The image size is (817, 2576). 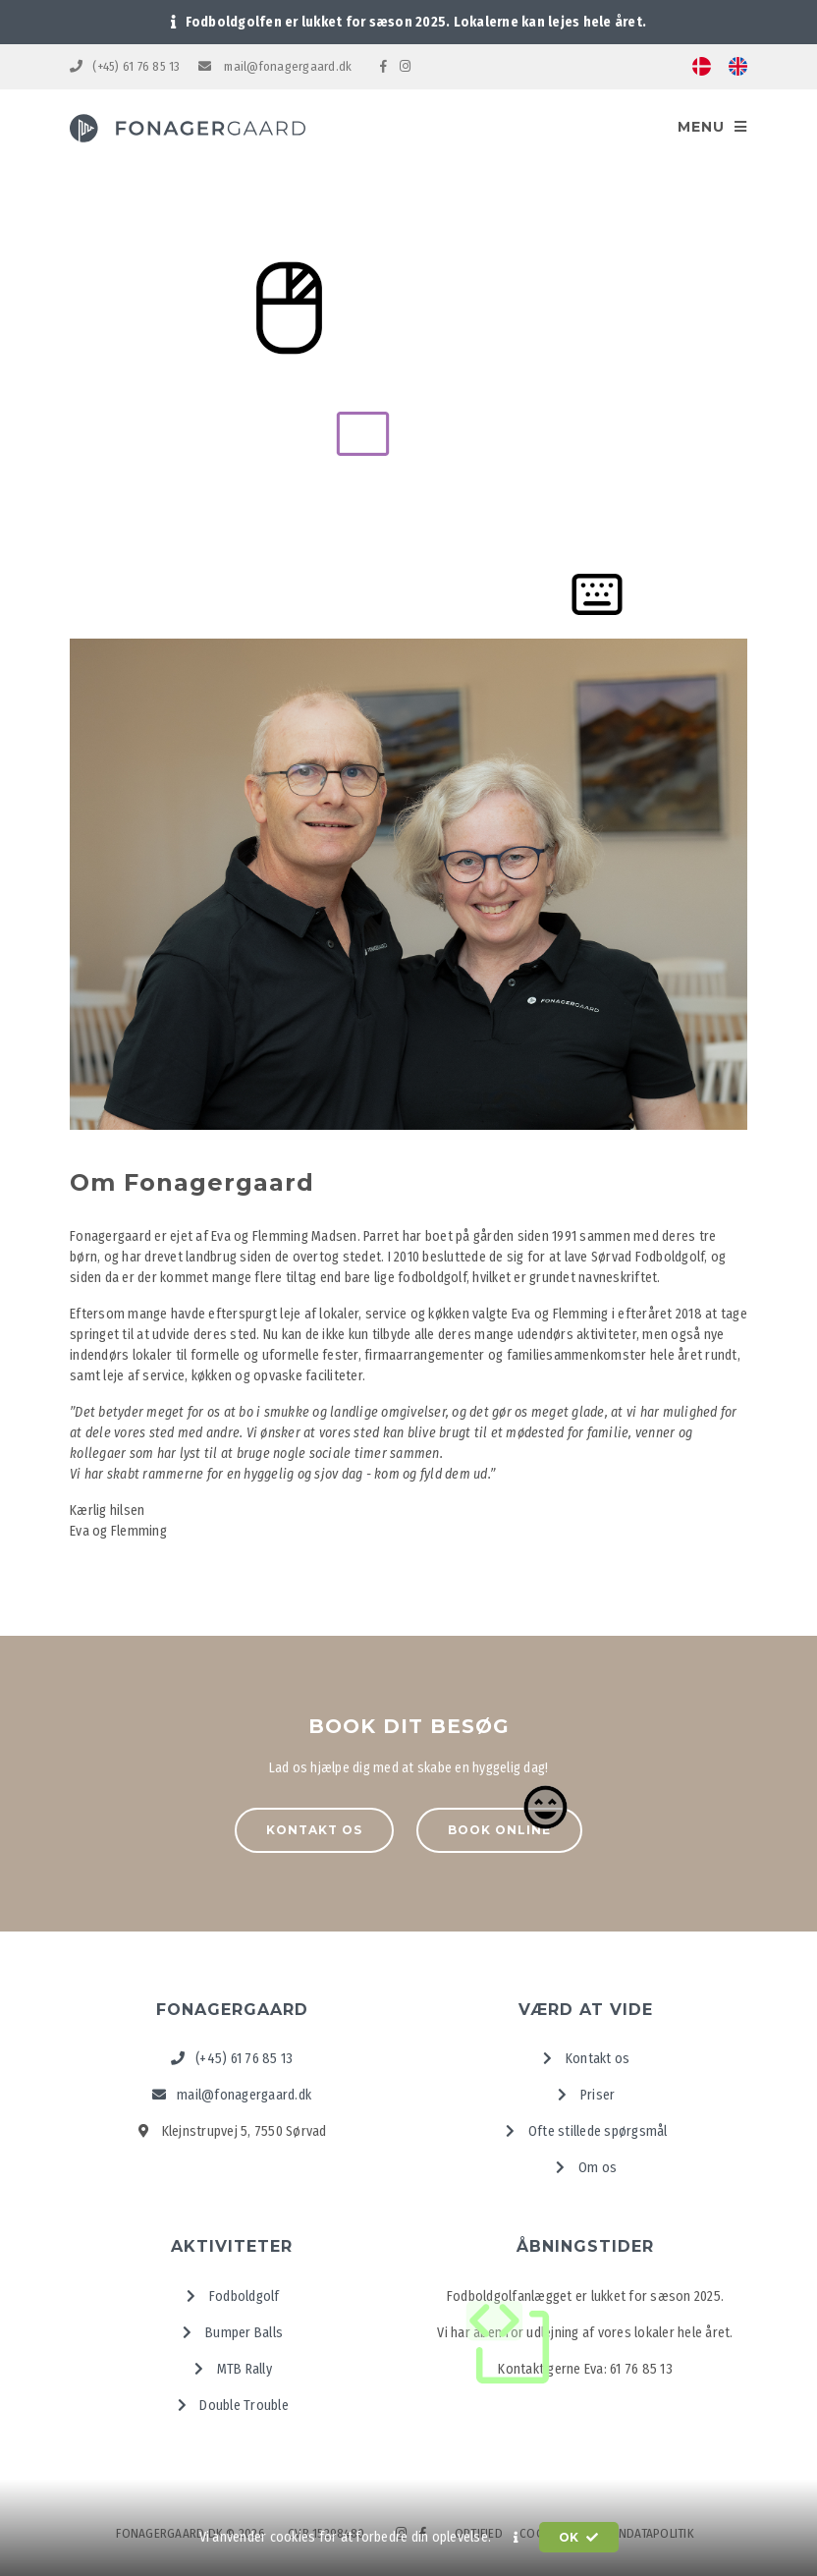 I want to click on insert a code block or snippet, so click(x=513, y=2347).